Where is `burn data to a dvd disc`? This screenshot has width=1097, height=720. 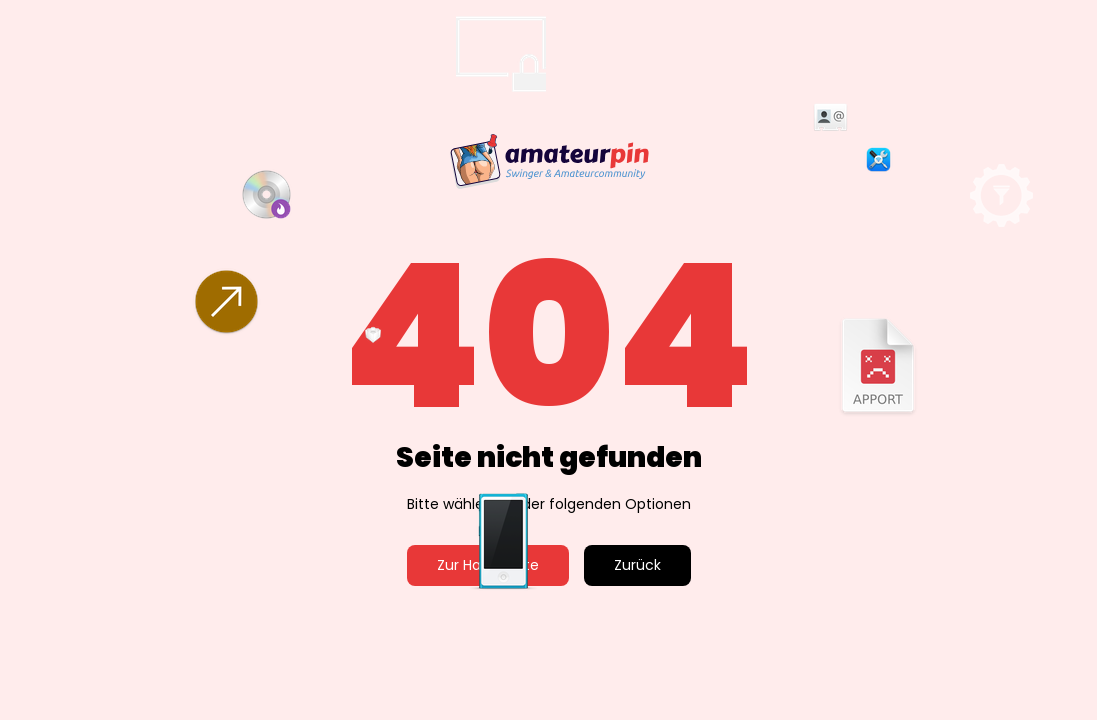 burn data to a dvd disc is located at coordinates (266, 194).